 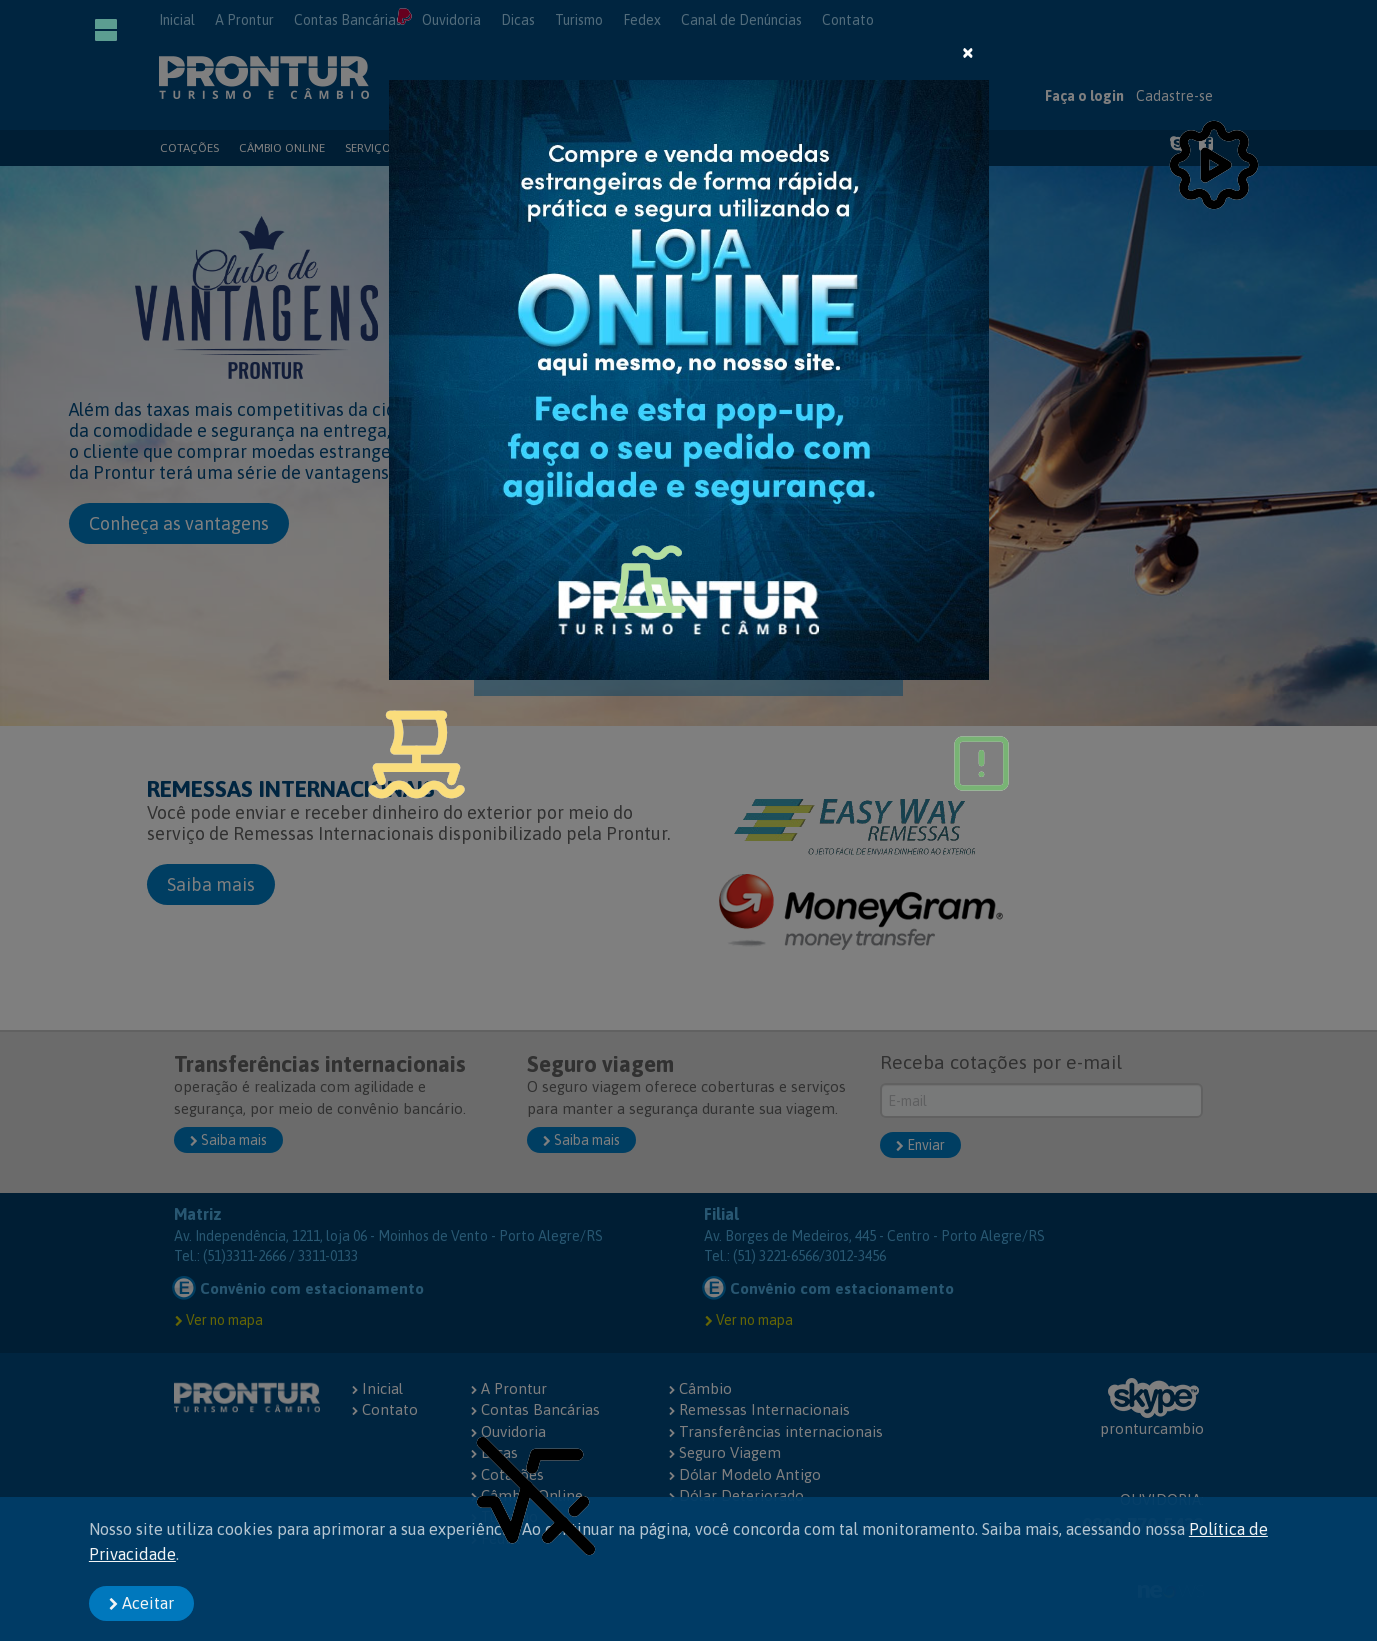 What do you see at coordinates (981, 763) in the screenshot?
I see `indicates a warning or alert status` at bounding box center [981, 763].